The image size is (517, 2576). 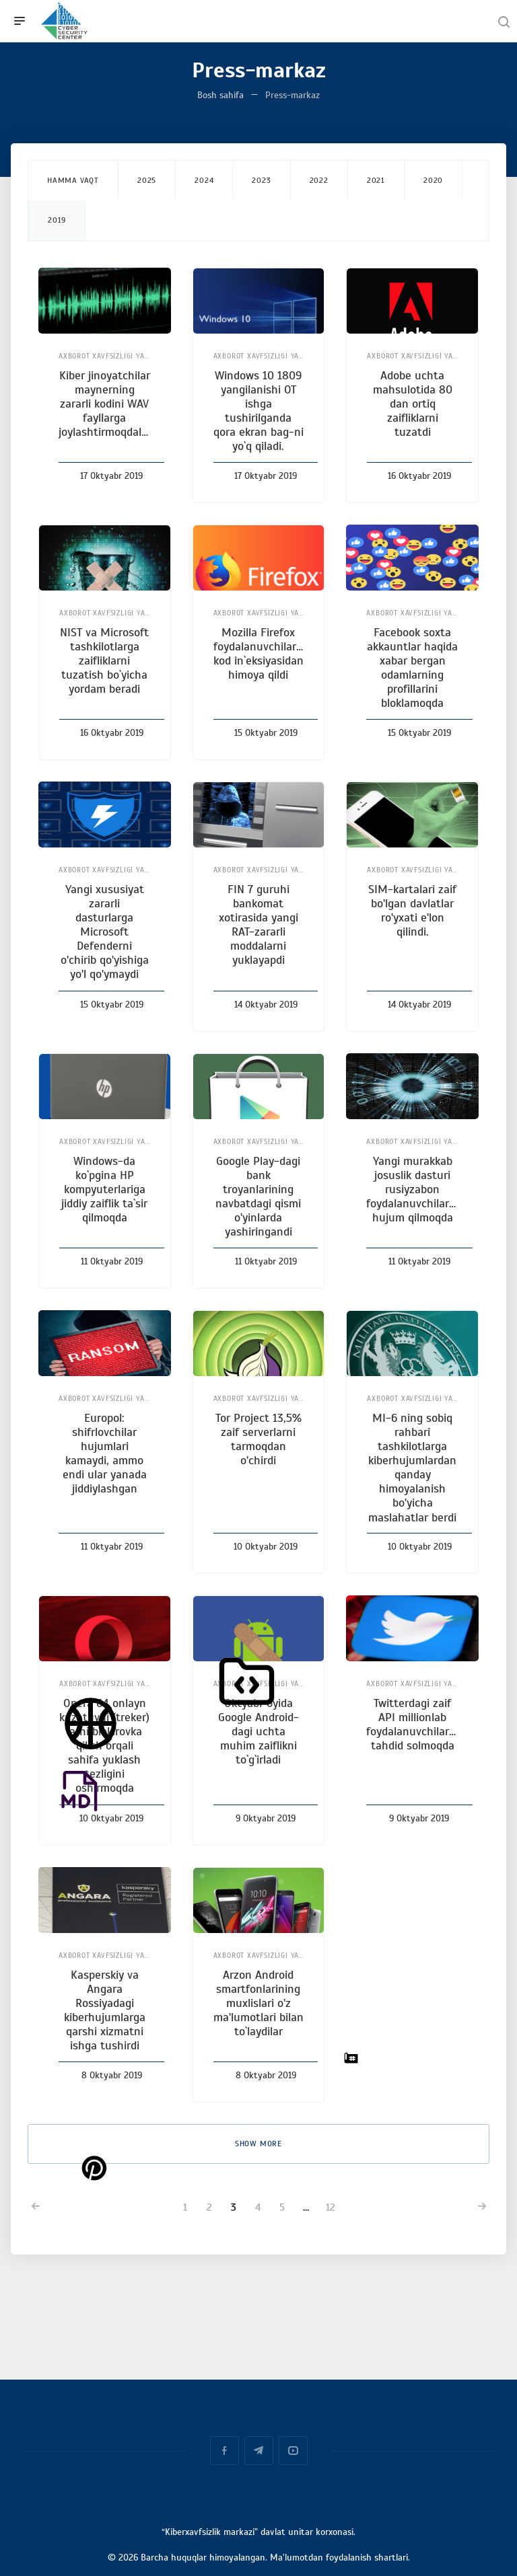 I want to click on open code files directory, so click(x=246, y=1682).